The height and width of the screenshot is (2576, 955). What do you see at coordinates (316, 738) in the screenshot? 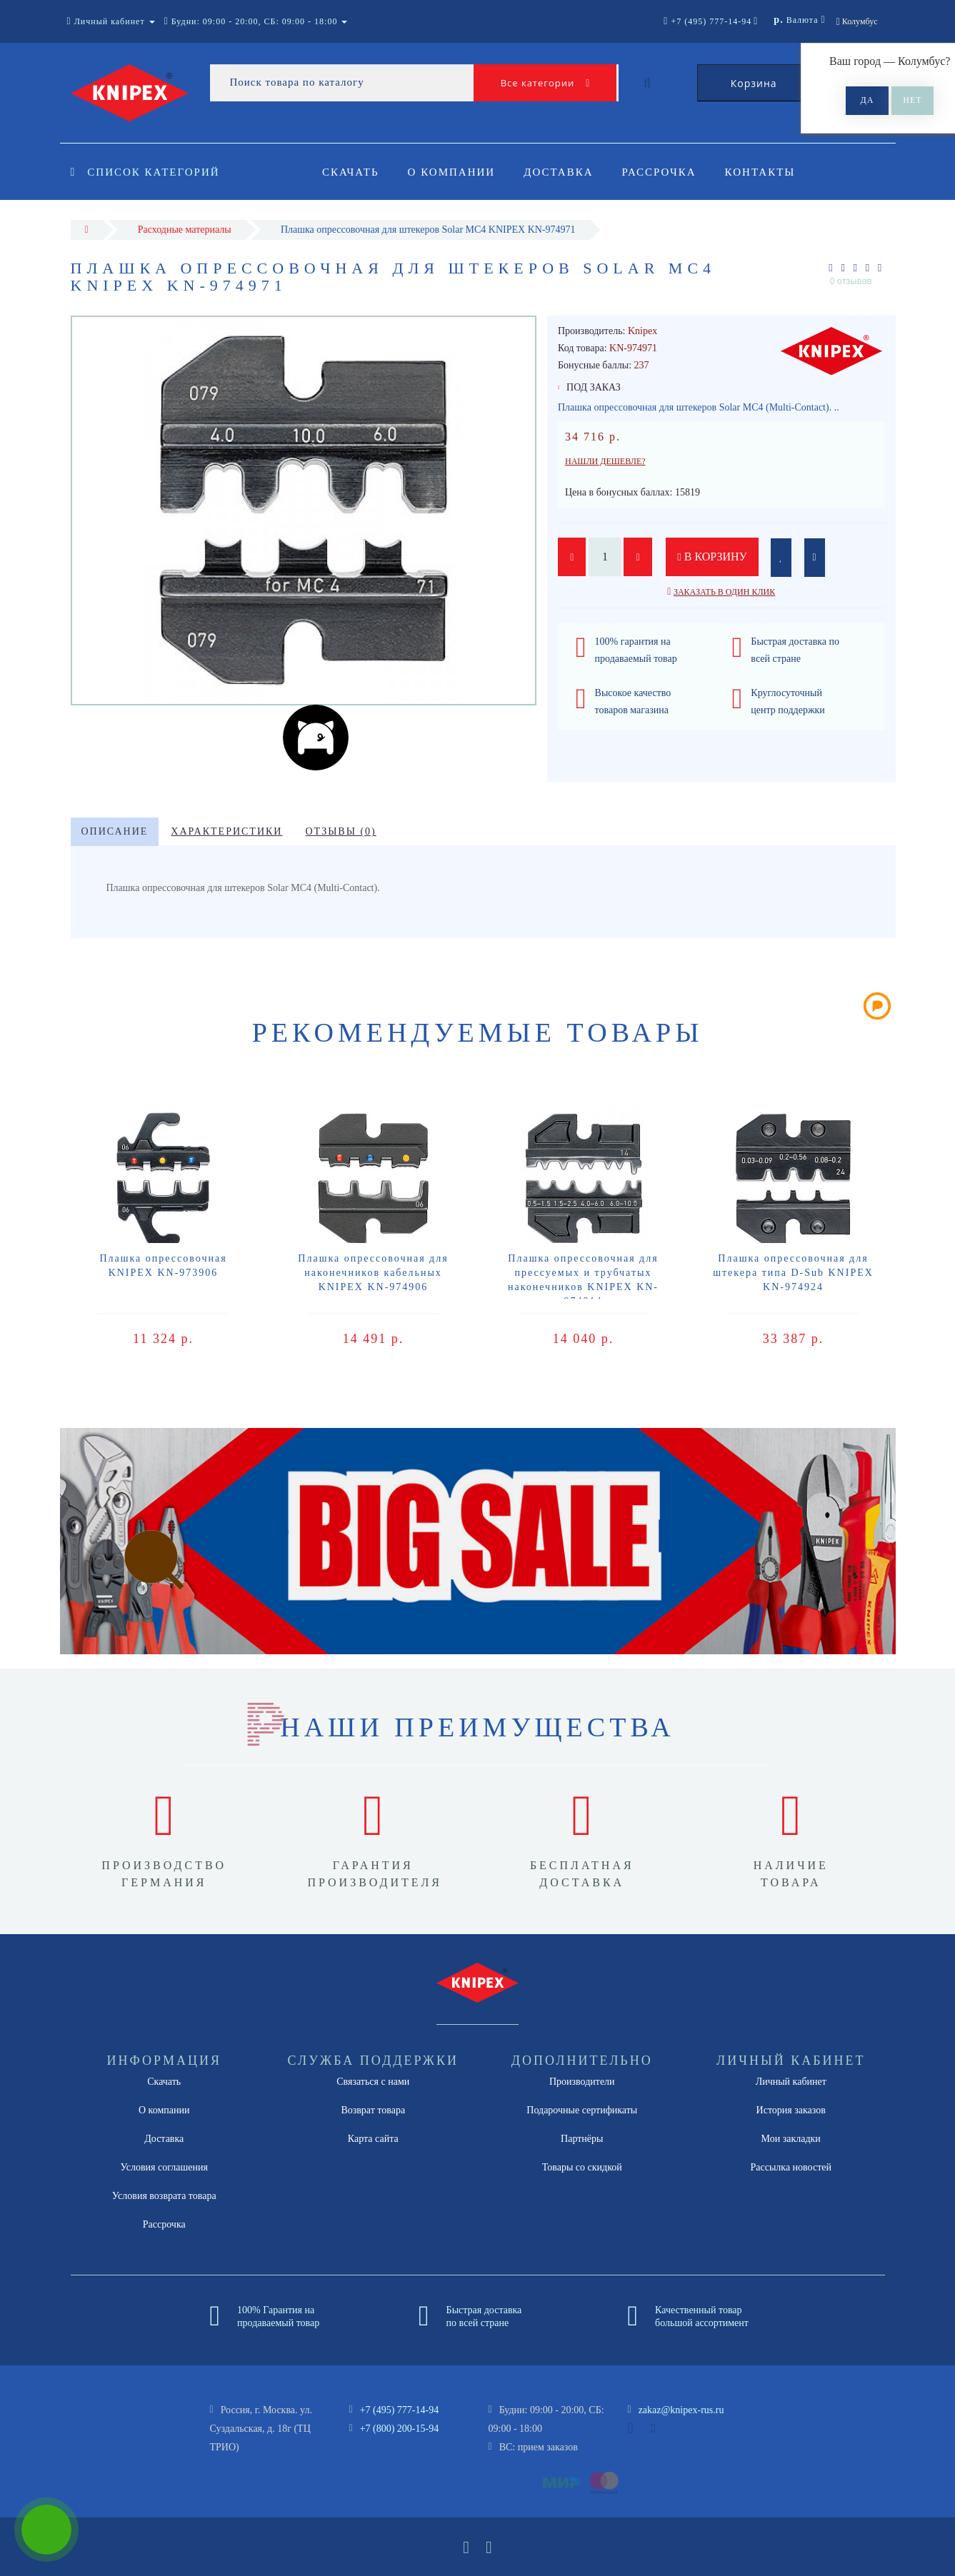
I see `visit porkbun domain registrar website` at bounding box center [316, 738].